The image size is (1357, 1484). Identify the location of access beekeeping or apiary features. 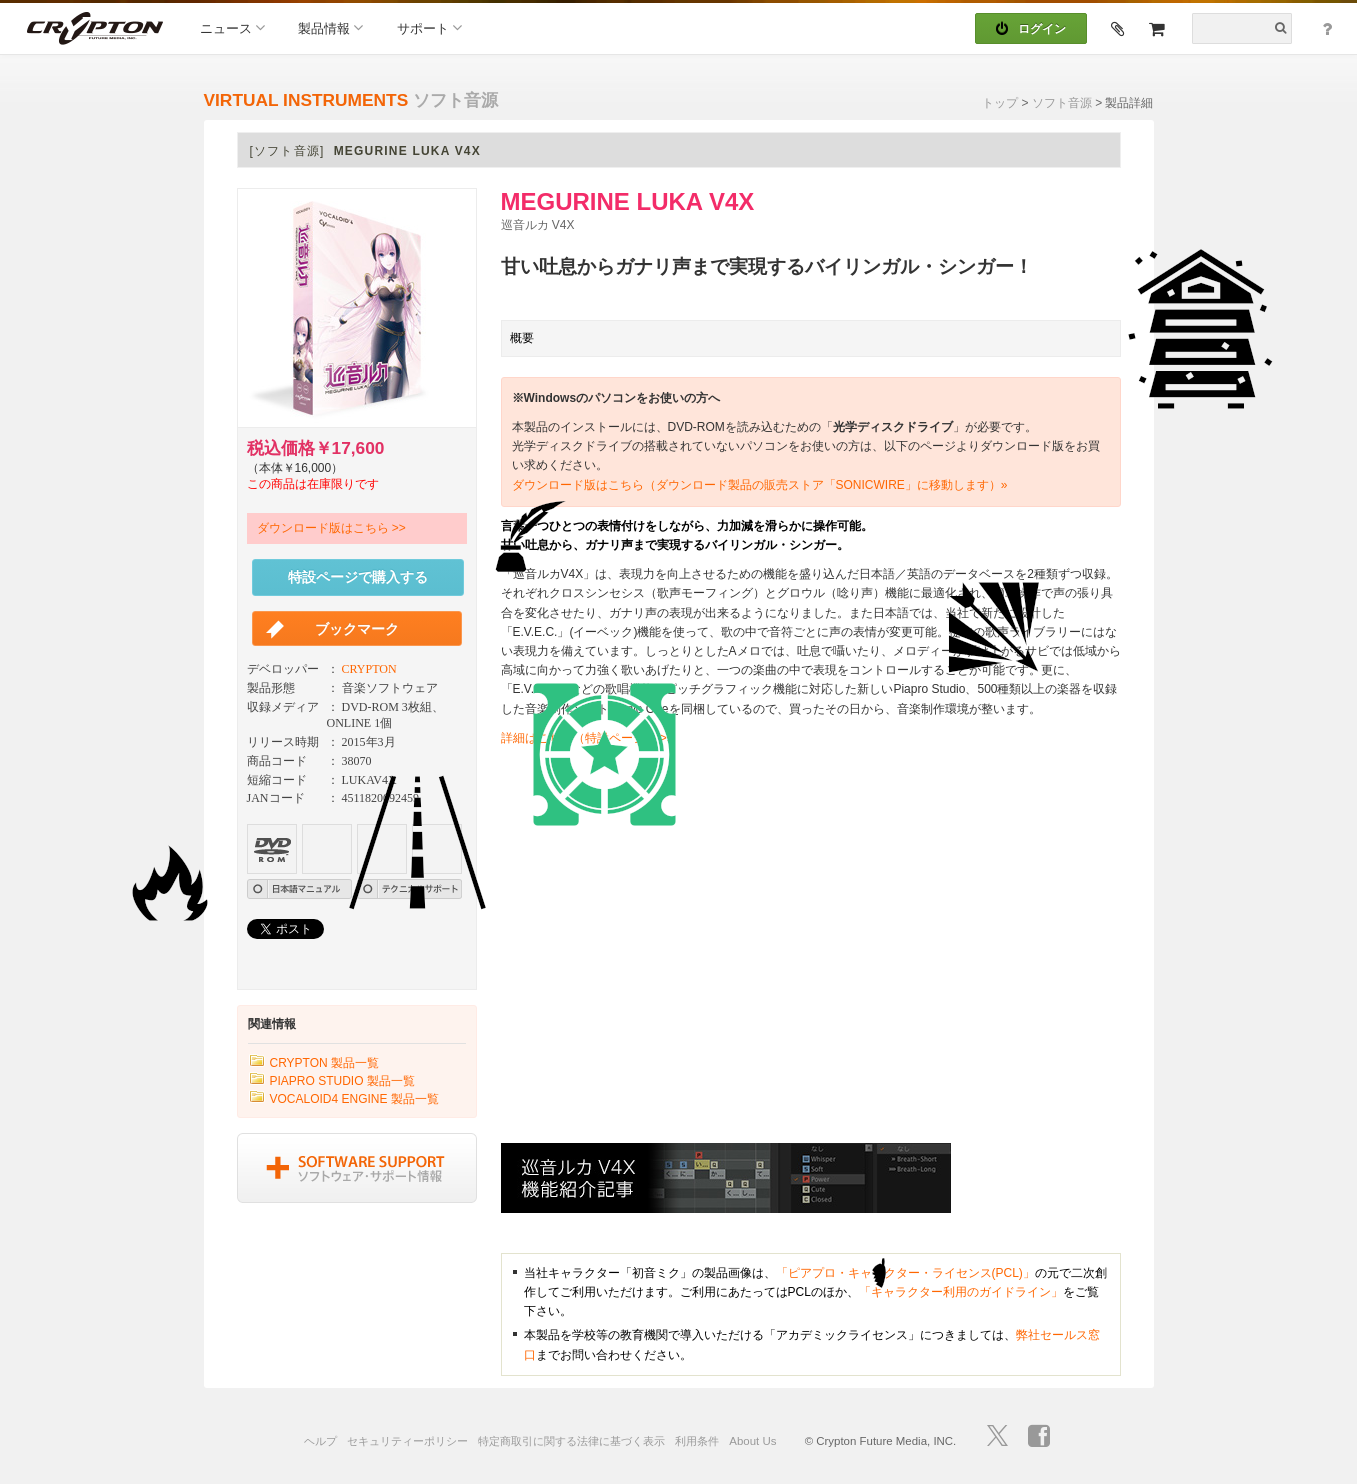
(1201, 328).